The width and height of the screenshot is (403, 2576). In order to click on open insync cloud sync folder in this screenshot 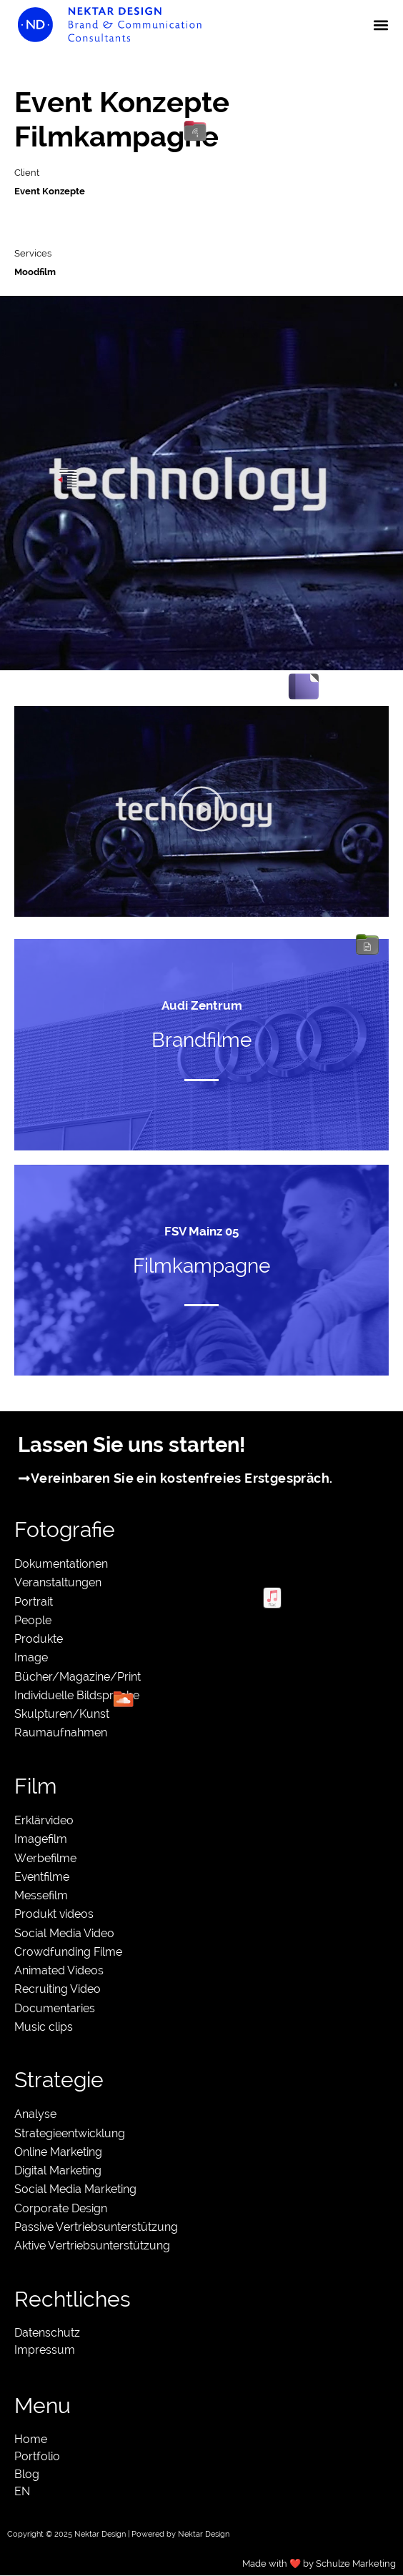, I will do `click(195, 131)`.